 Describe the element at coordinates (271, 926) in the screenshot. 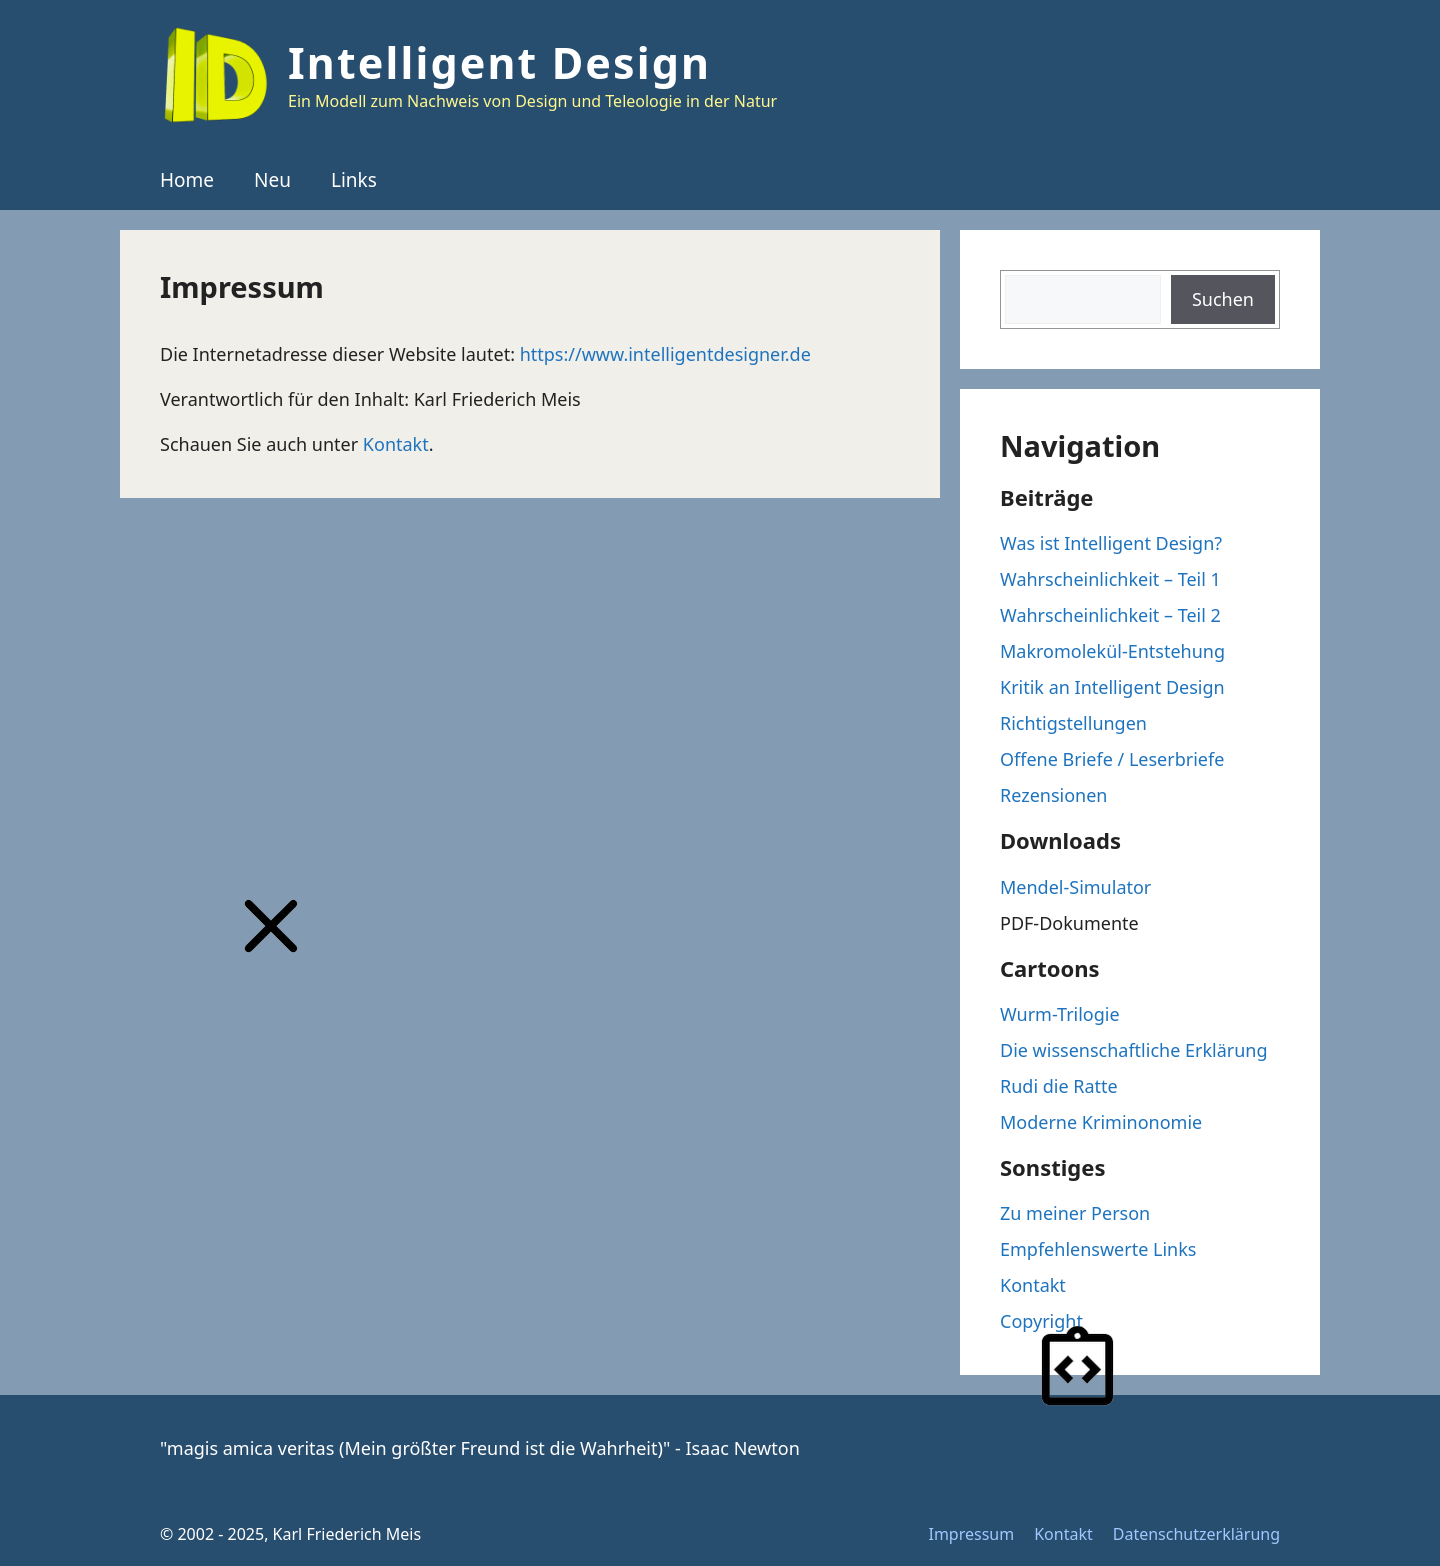

I see `close the current window or dialog` at that location.